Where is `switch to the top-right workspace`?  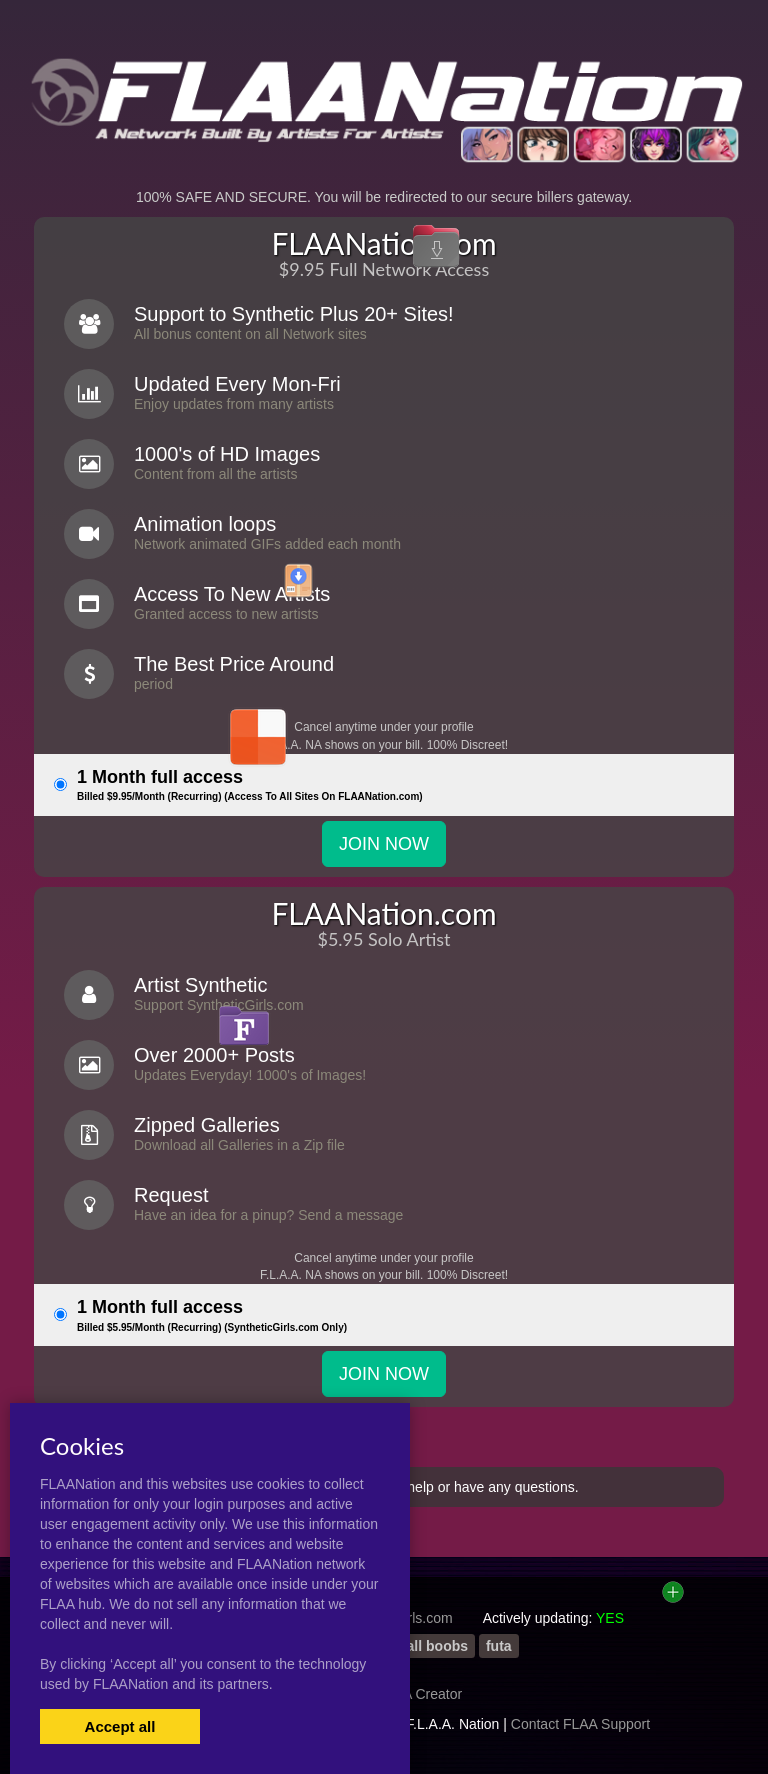
switch to the top-right workspace is located at coordinates (258, 737).